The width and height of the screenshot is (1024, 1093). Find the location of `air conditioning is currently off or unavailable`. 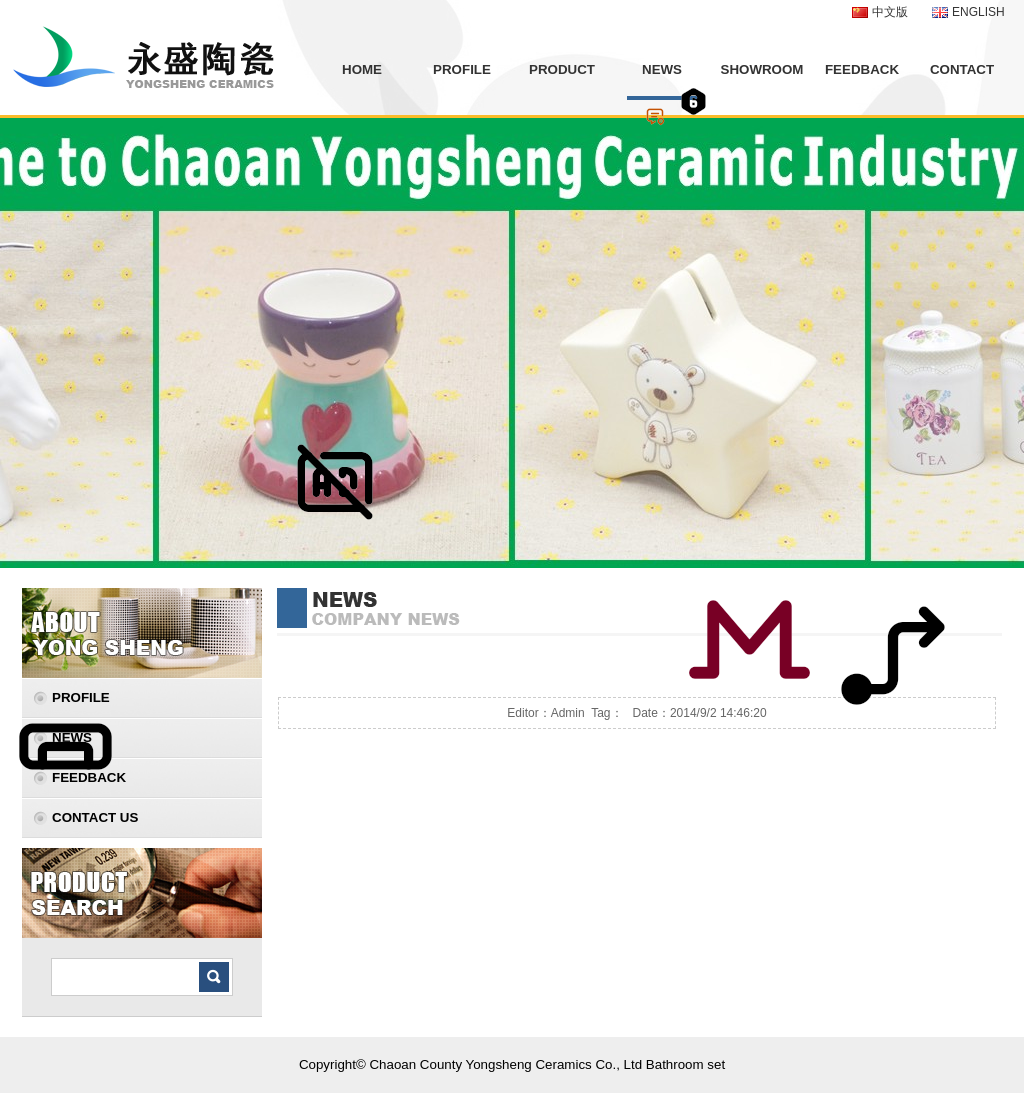

air conditioning is currently off or unavailable is located at coordinates (65, 746).